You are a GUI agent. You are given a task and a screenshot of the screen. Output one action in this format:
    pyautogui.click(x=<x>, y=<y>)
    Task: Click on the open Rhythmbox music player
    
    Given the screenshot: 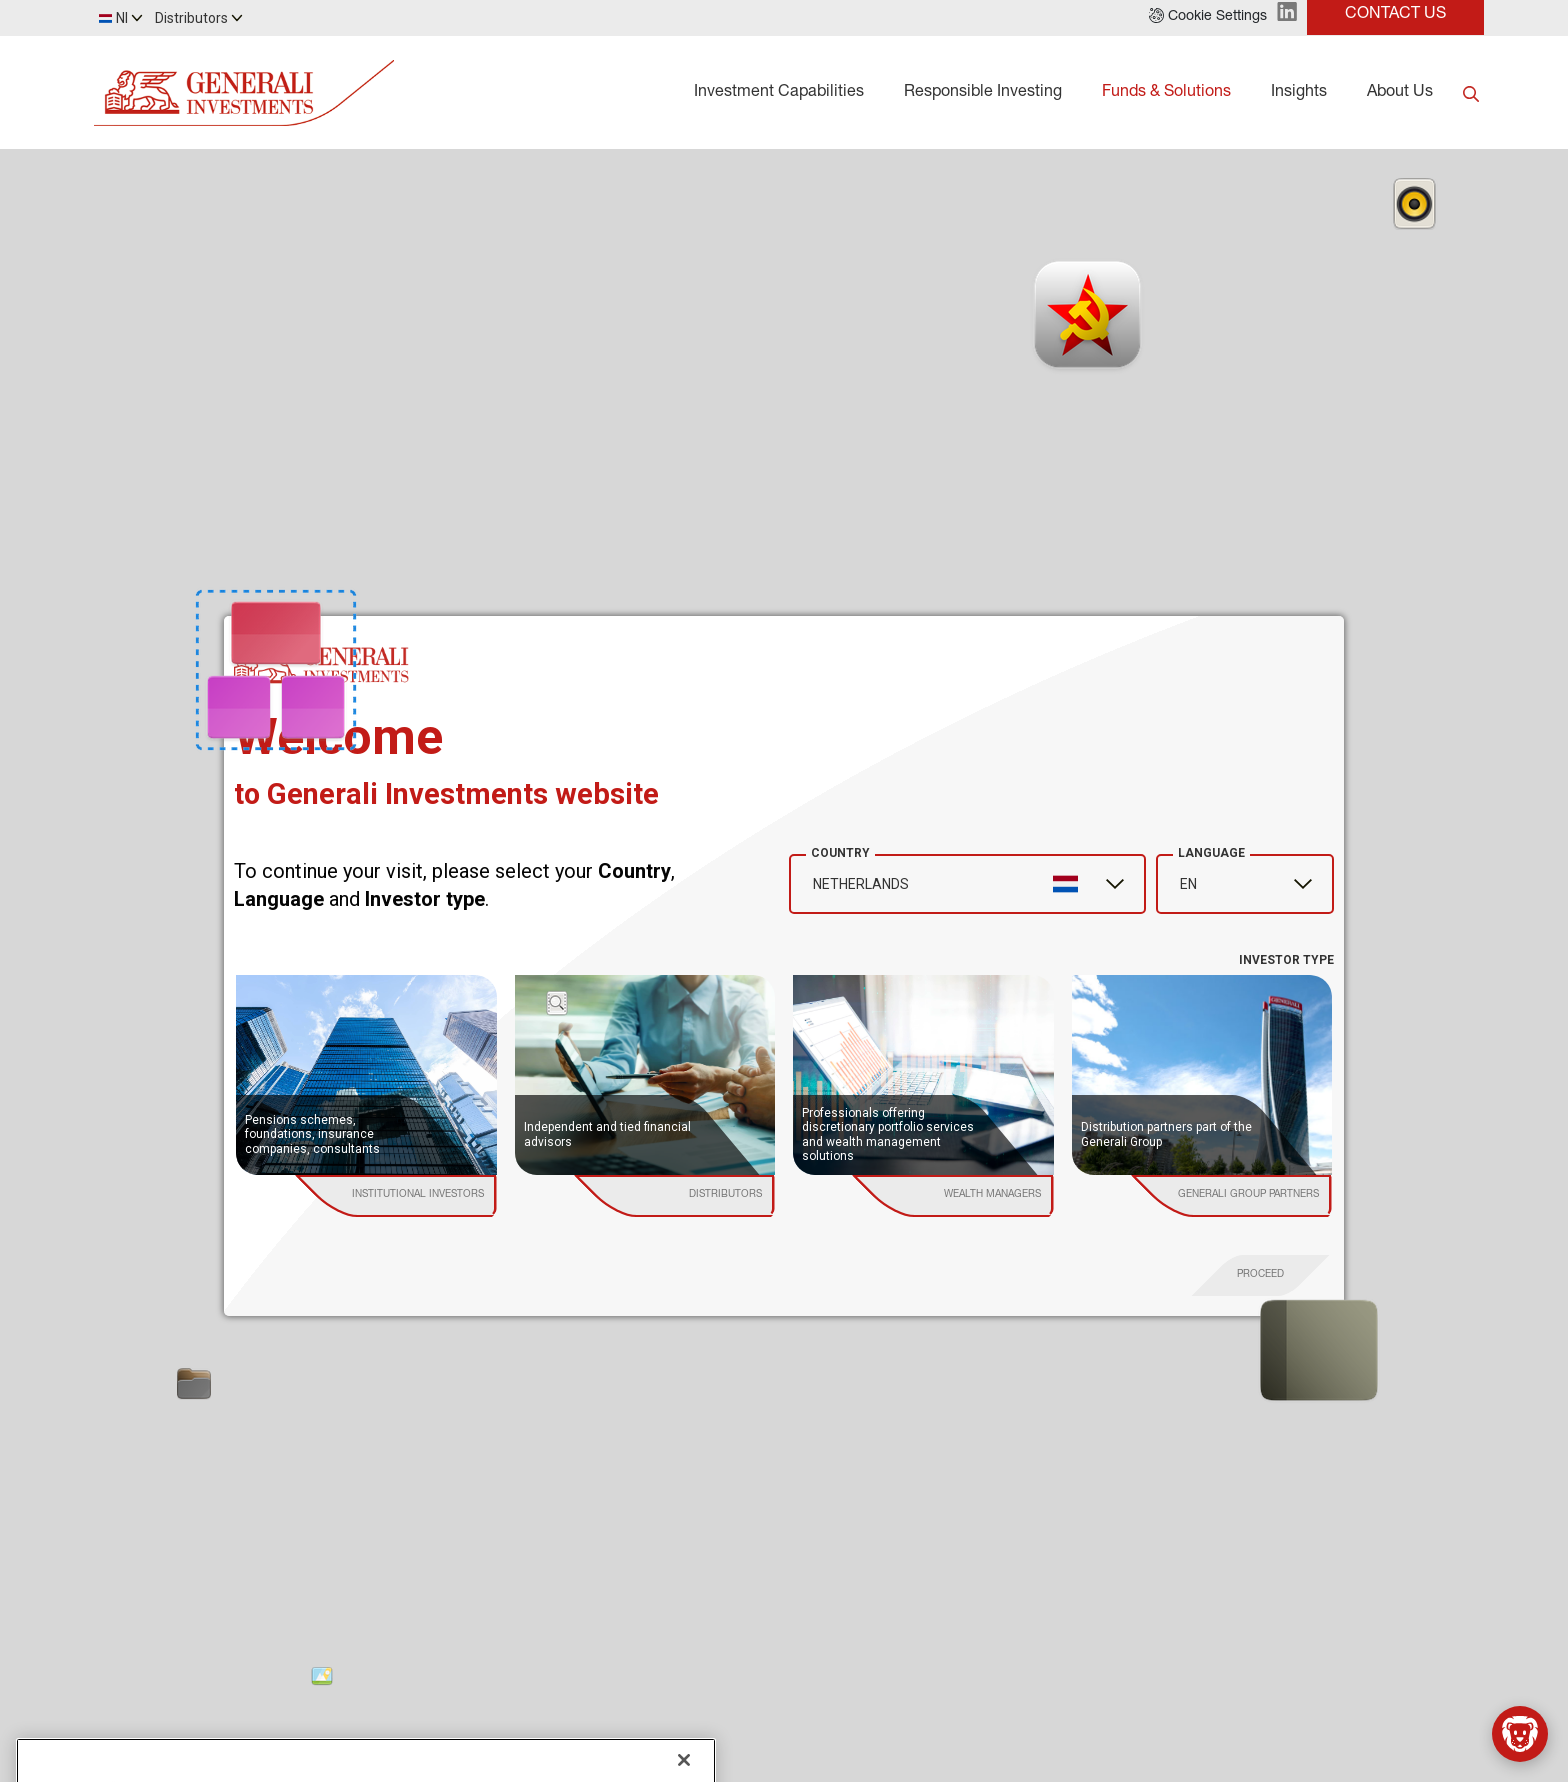 What is the action you would take?
    pyautogui.click(x=1414, y=203)
    